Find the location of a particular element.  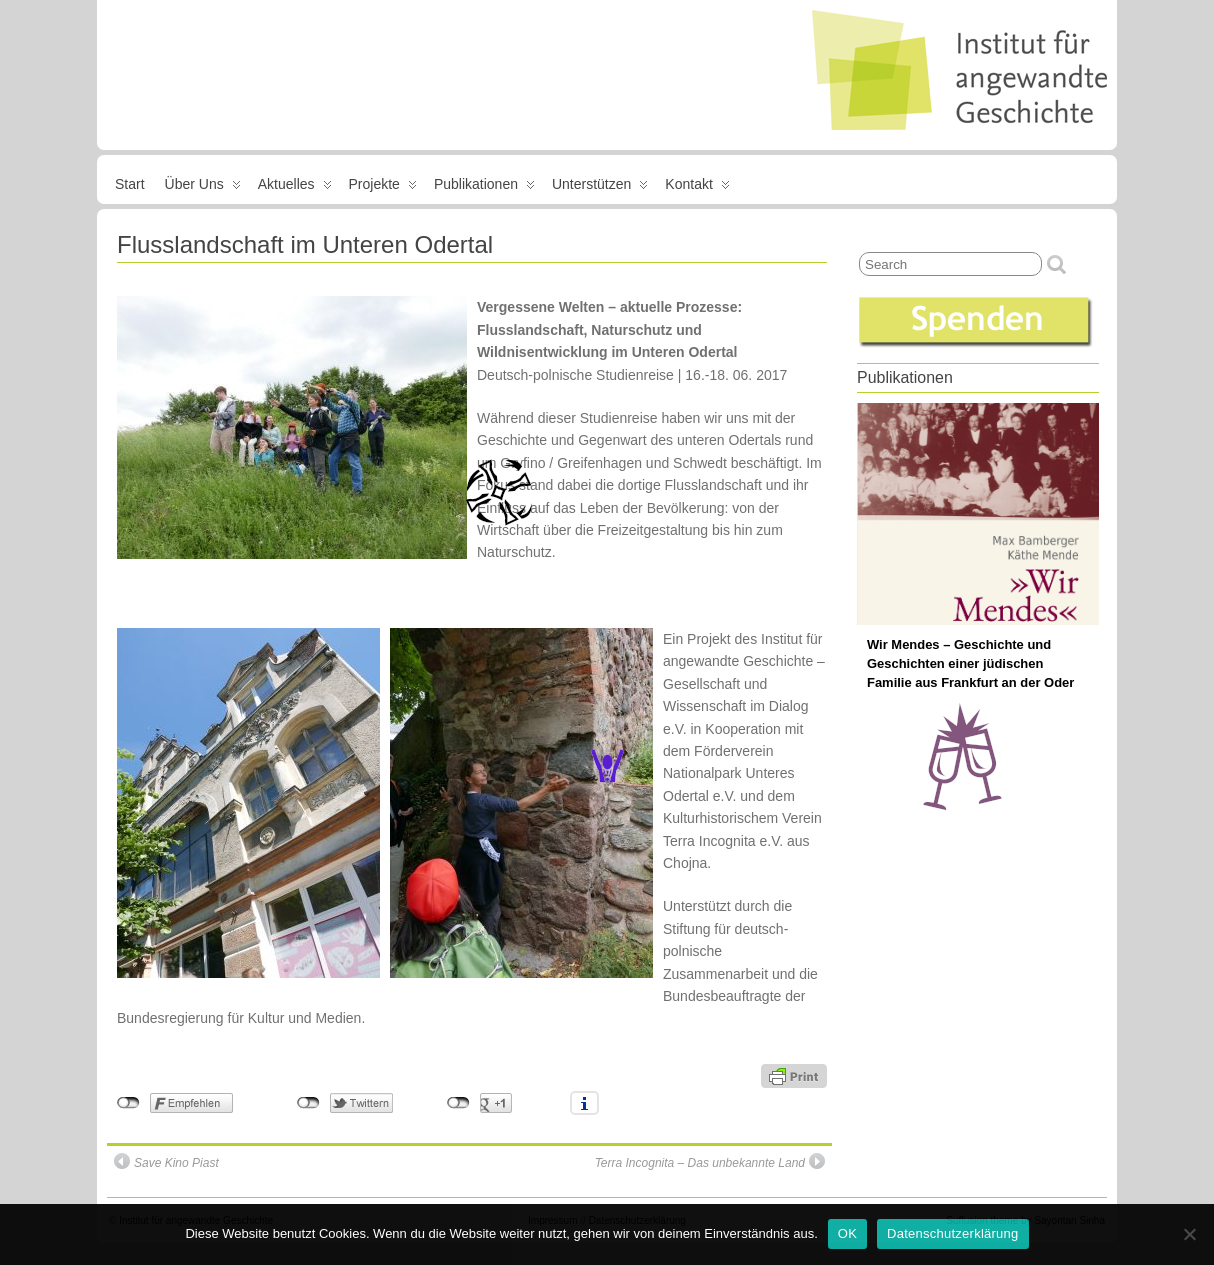

indicates a winner or top performer is located at coordinates (607, 765).